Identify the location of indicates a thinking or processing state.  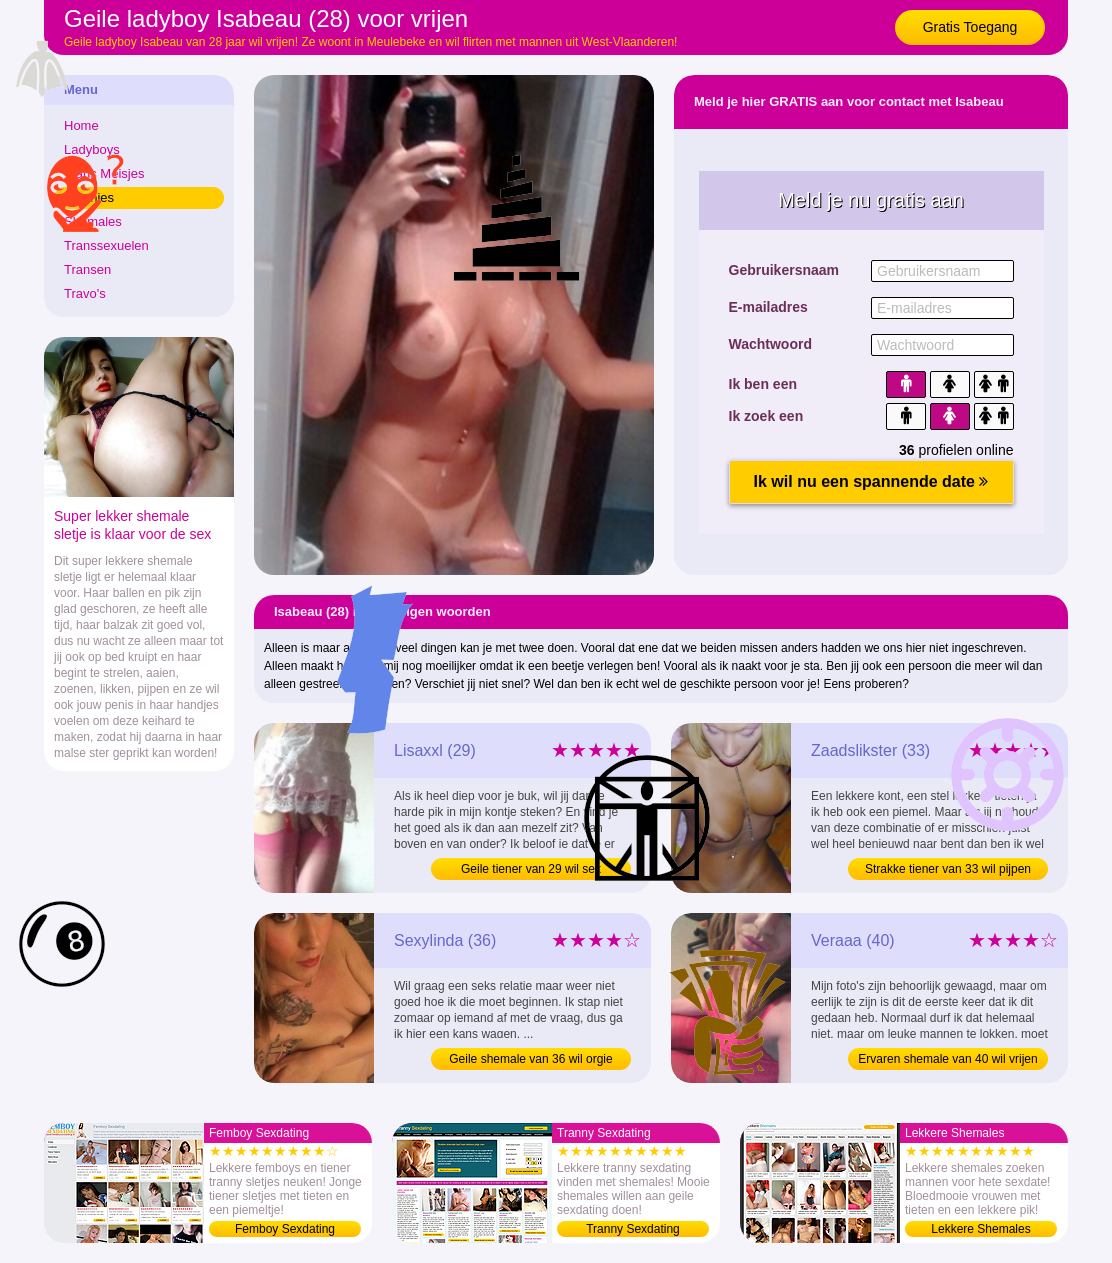
(85, 191).